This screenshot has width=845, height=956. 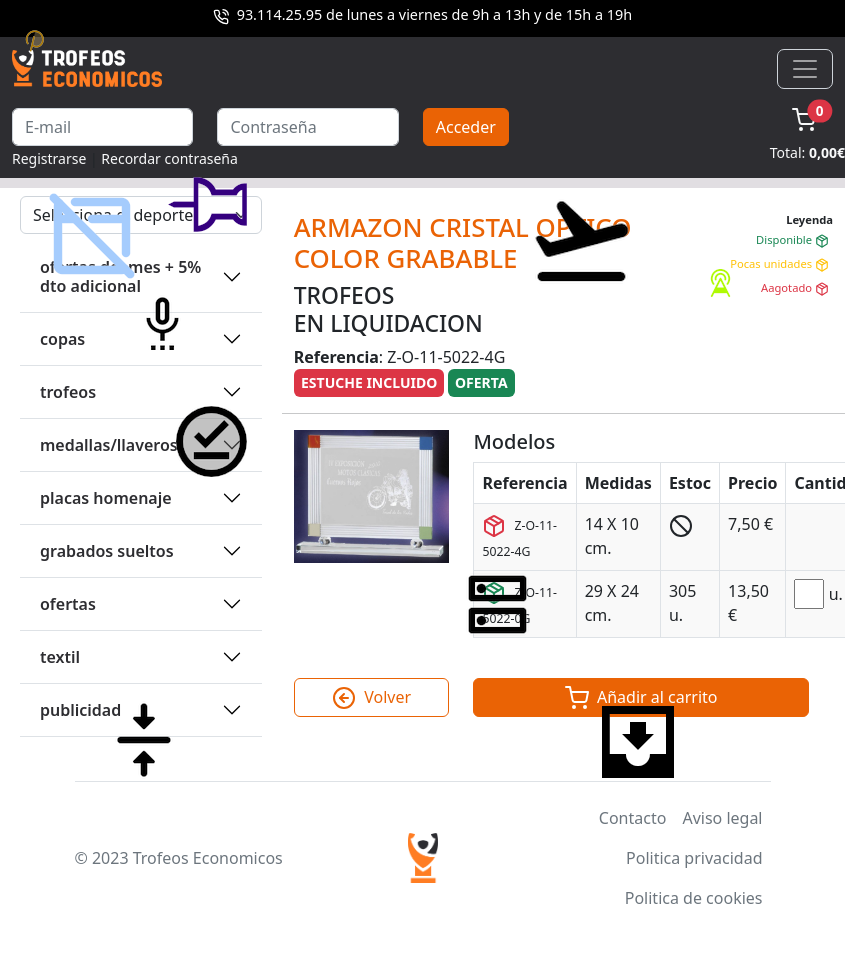 What do you see at coordinates (144, 740) in the screenshot?
I see `center content vertically` at bounding box center [144, 740].